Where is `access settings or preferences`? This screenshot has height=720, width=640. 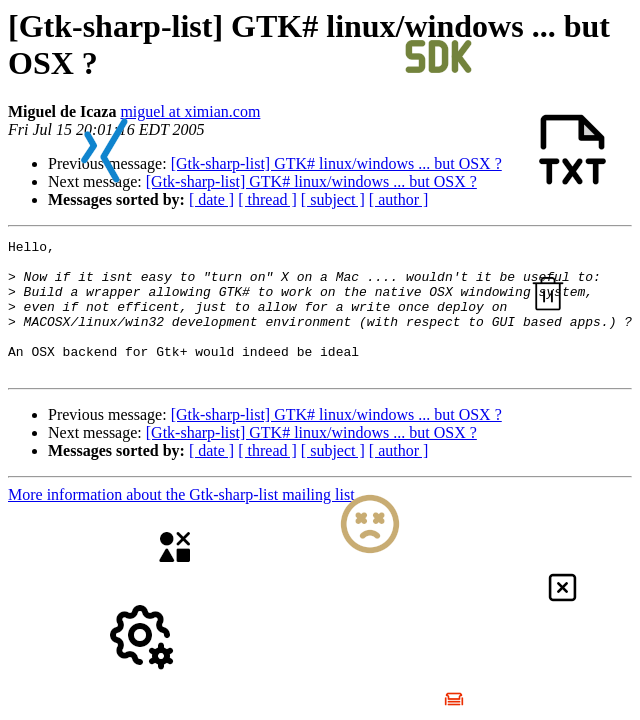 access settings or preferences is located at coordinates (140, 635).